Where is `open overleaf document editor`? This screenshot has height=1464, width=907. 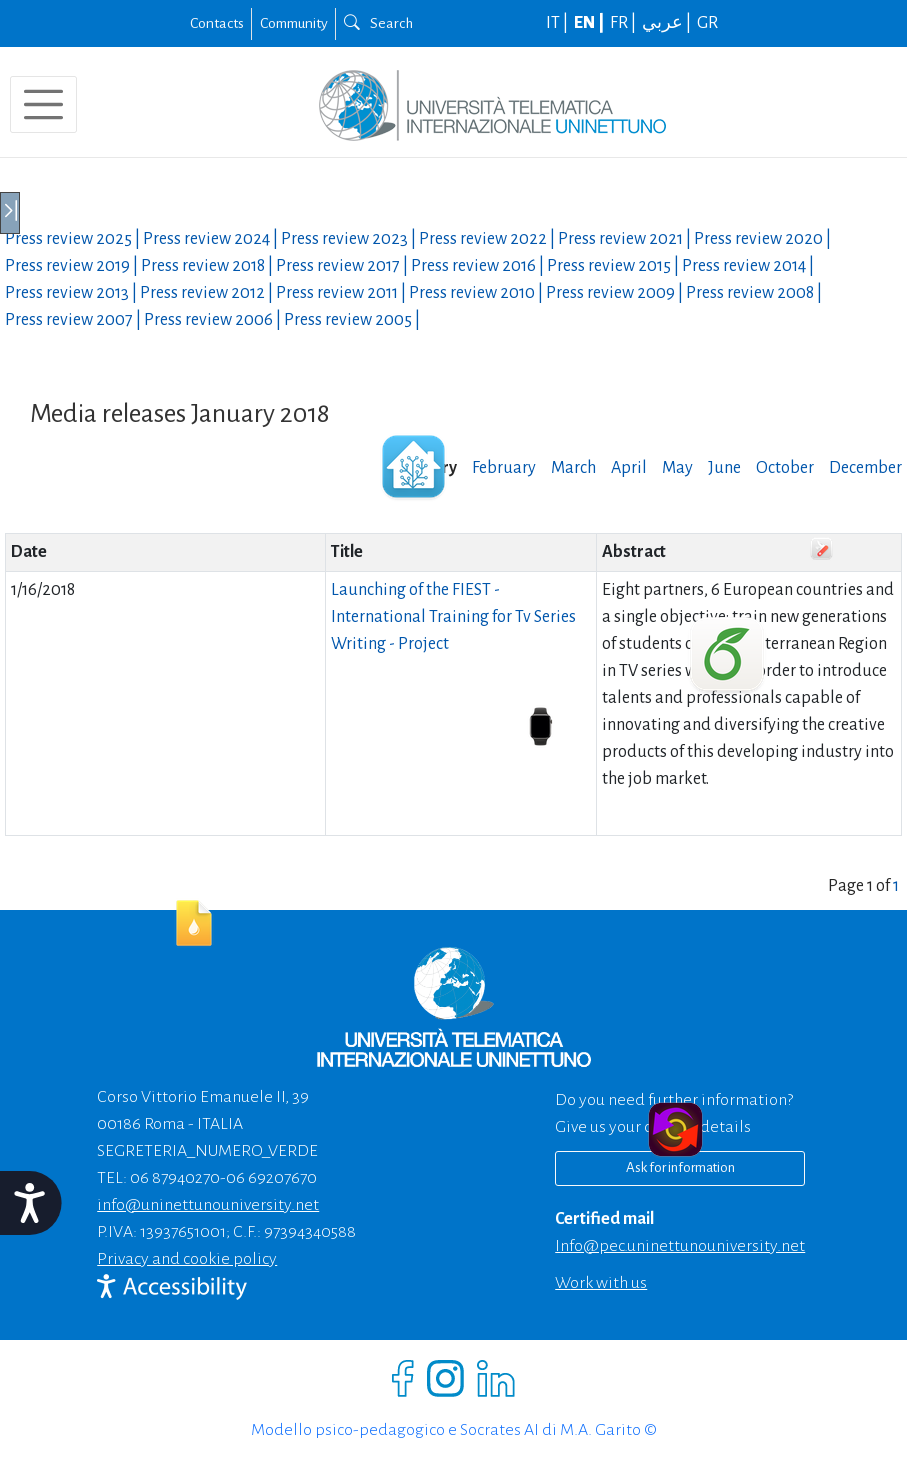 open overleaf document editor is located at coordinates (727, 654).